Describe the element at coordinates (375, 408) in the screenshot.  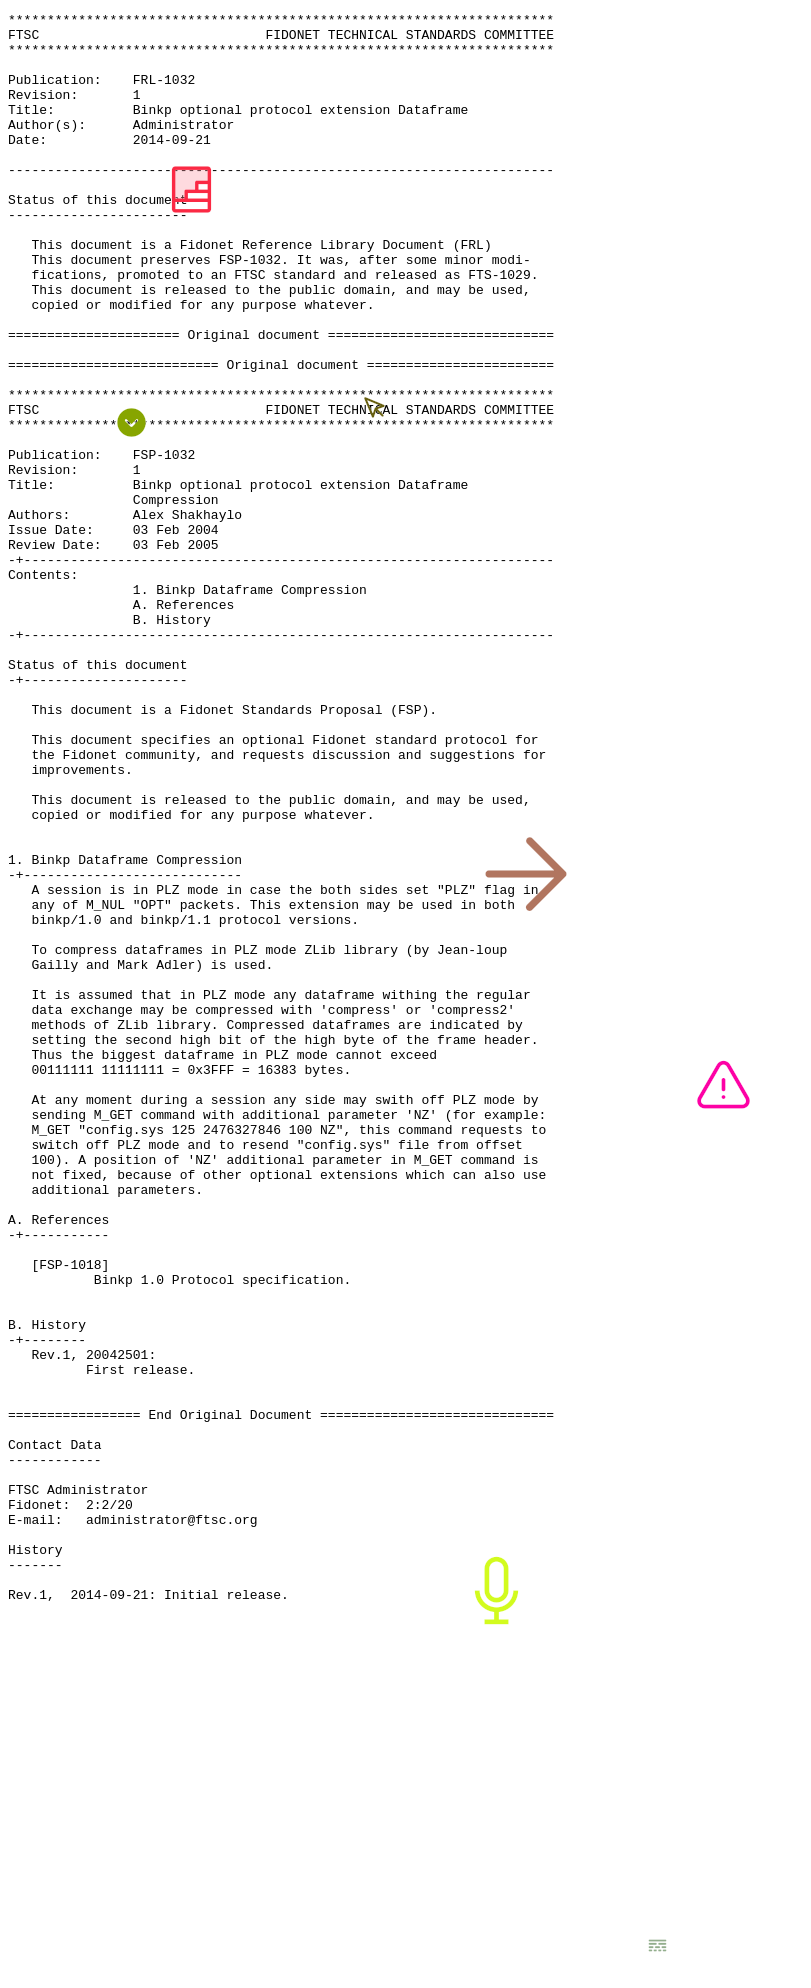
I see `cursor selection tool` at that location.